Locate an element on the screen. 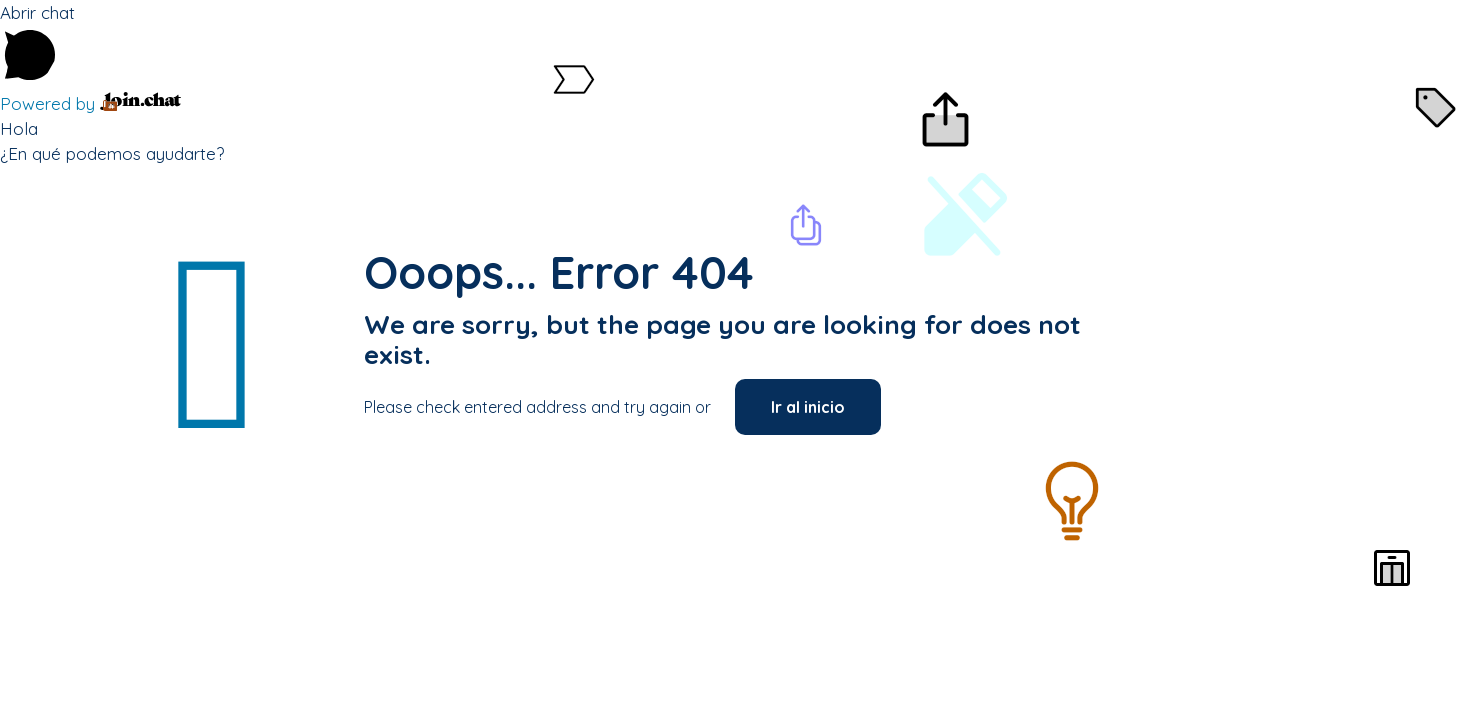  access tips or suggestions is located at coordinates (1072, 501).